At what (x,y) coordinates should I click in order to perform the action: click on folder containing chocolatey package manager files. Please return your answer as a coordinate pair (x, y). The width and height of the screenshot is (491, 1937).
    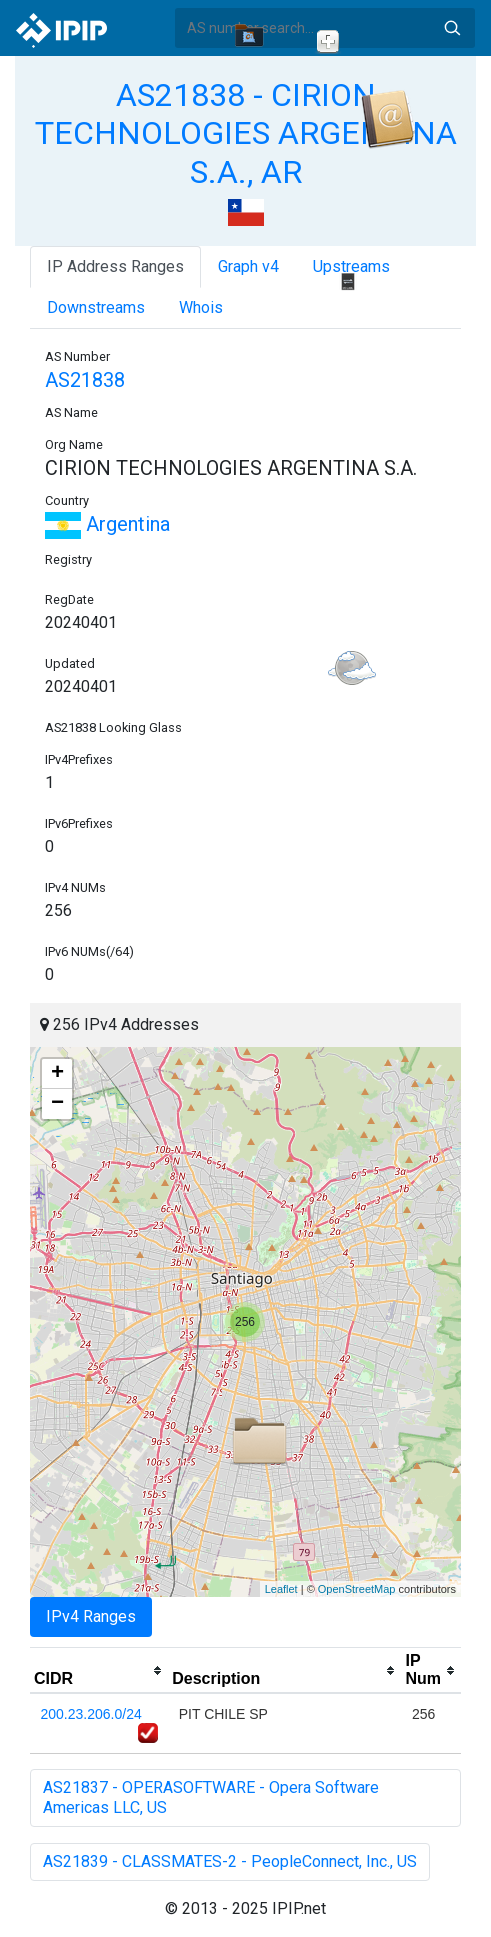
    Looking at the image, I should click on (249, 36).